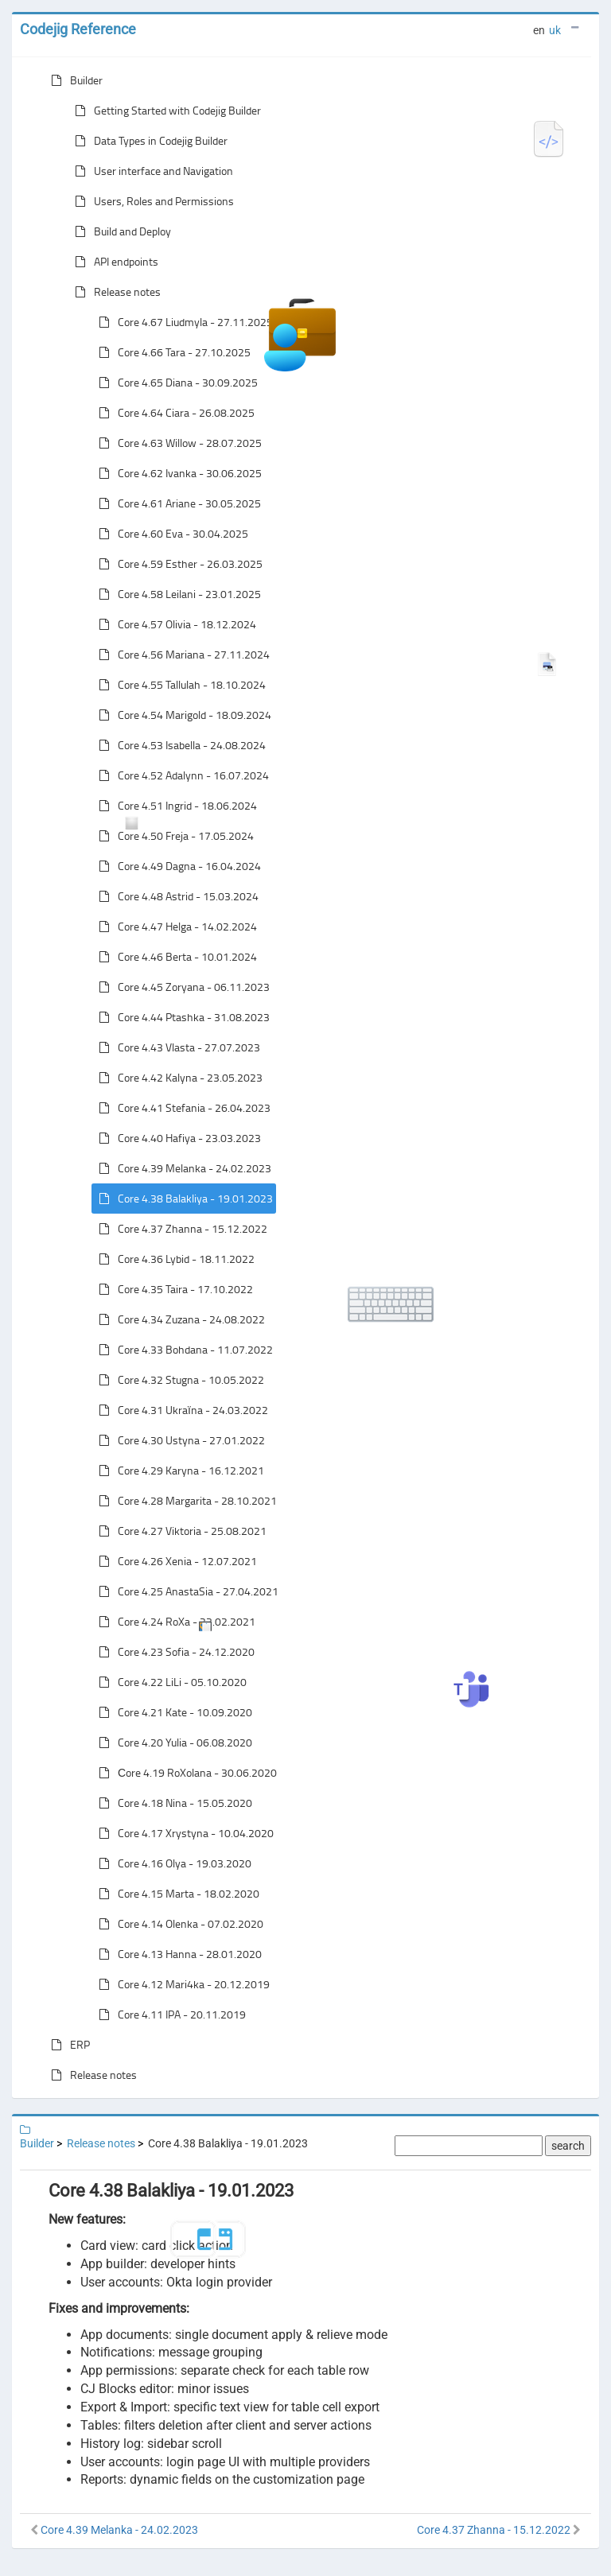  What do you see at coordinates (302, 333) in the screenshot?
I see `access your work profile or business account` at bounding box center [302, 333].